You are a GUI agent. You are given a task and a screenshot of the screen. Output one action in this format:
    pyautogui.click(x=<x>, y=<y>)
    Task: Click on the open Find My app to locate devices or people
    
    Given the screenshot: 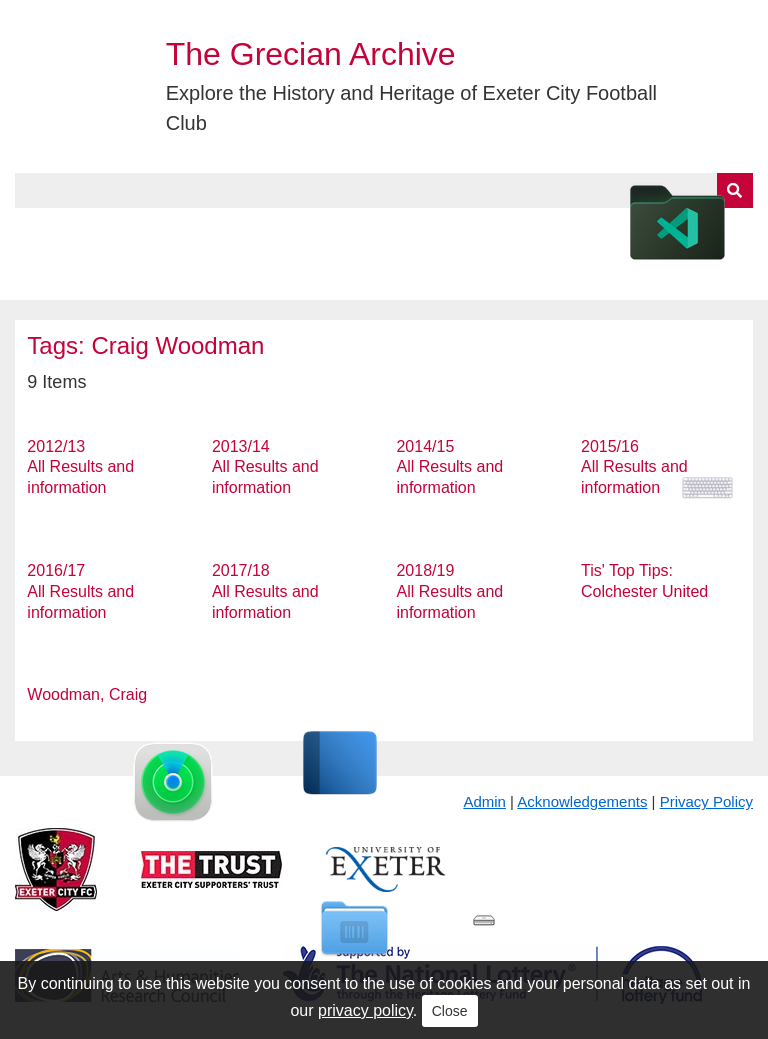 What is the action you would take?
    pyautogui.click(x=173, y=782)
    